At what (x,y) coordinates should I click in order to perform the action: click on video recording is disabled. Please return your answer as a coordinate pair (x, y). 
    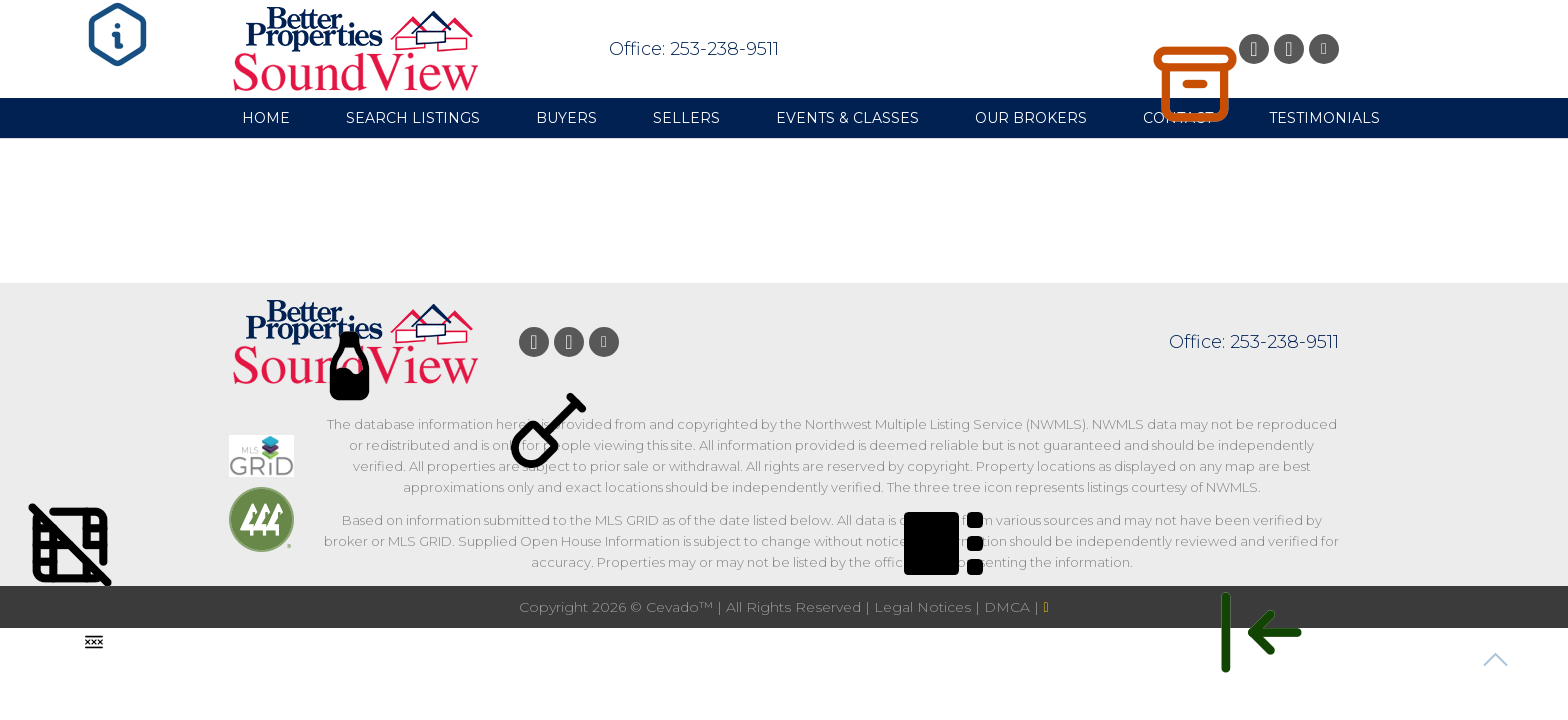
    Looking at the image, I should click on (70, 545).